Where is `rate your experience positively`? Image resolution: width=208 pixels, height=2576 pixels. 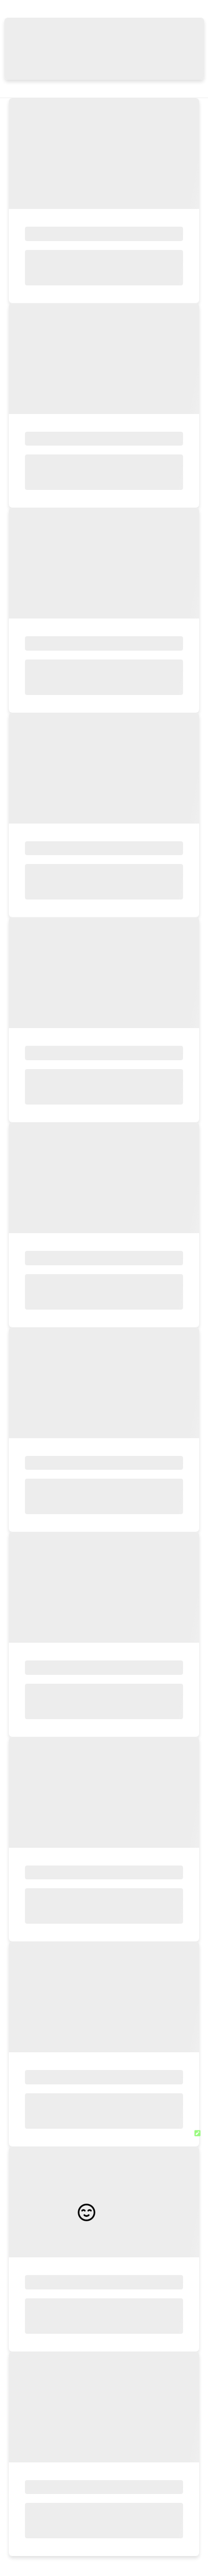
rate your experience positively is located at coordinates (87, 2212).